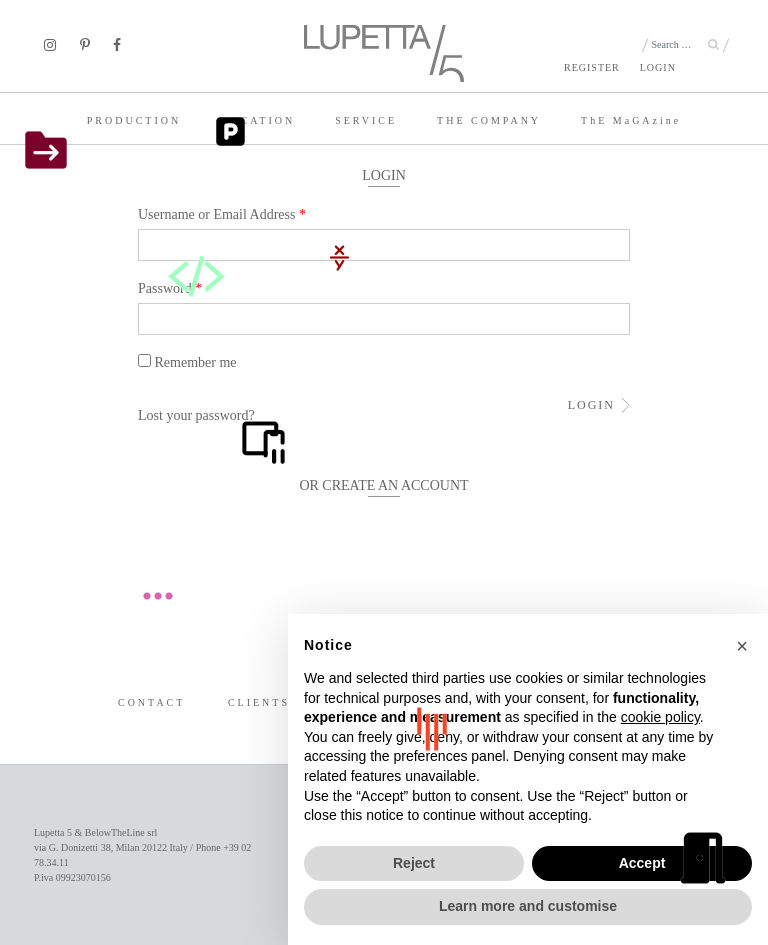  What do you see at coordinates (230, 131) in the screenshot?
I see `find nearby parking locations` at bounding box center [230, 131].